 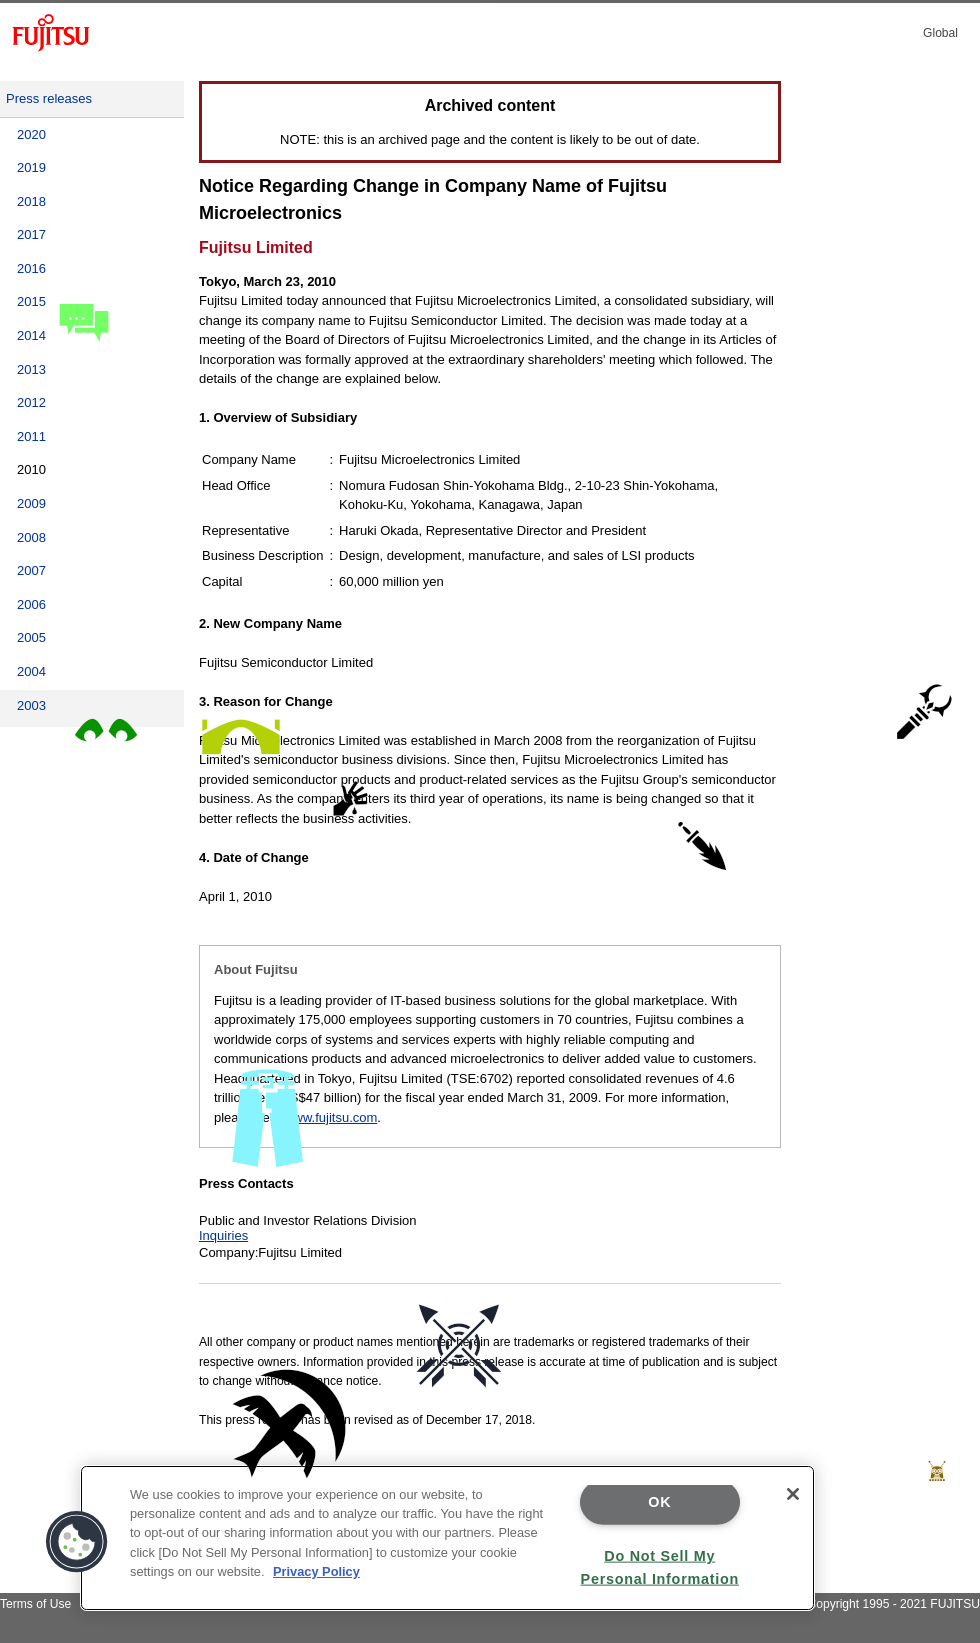 I want to click on falcon moon game icon or badge, so click(x=289, y=1424).